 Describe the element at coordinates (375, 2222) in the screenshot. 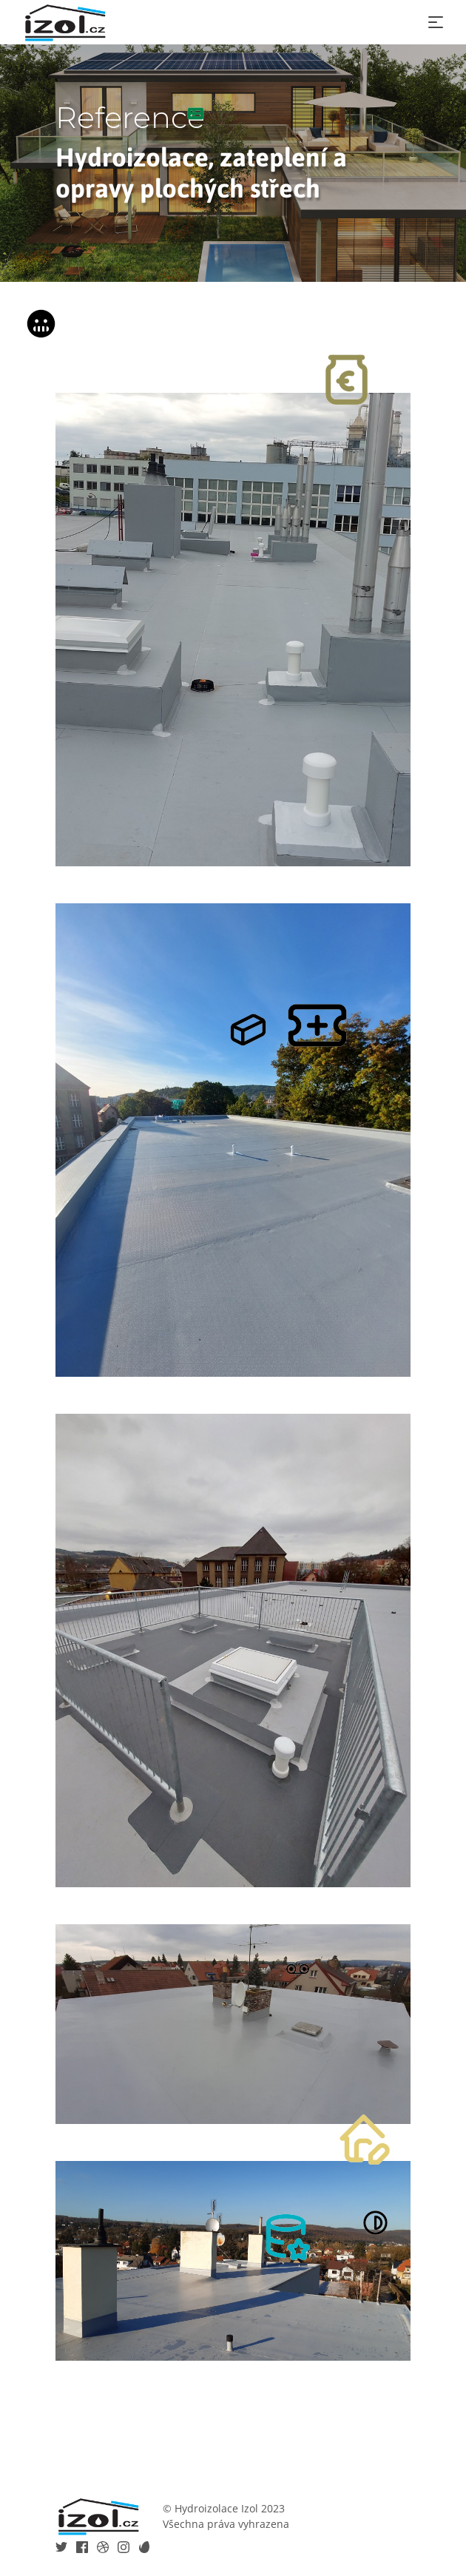

I see `adjust display contrast settings` at that location.